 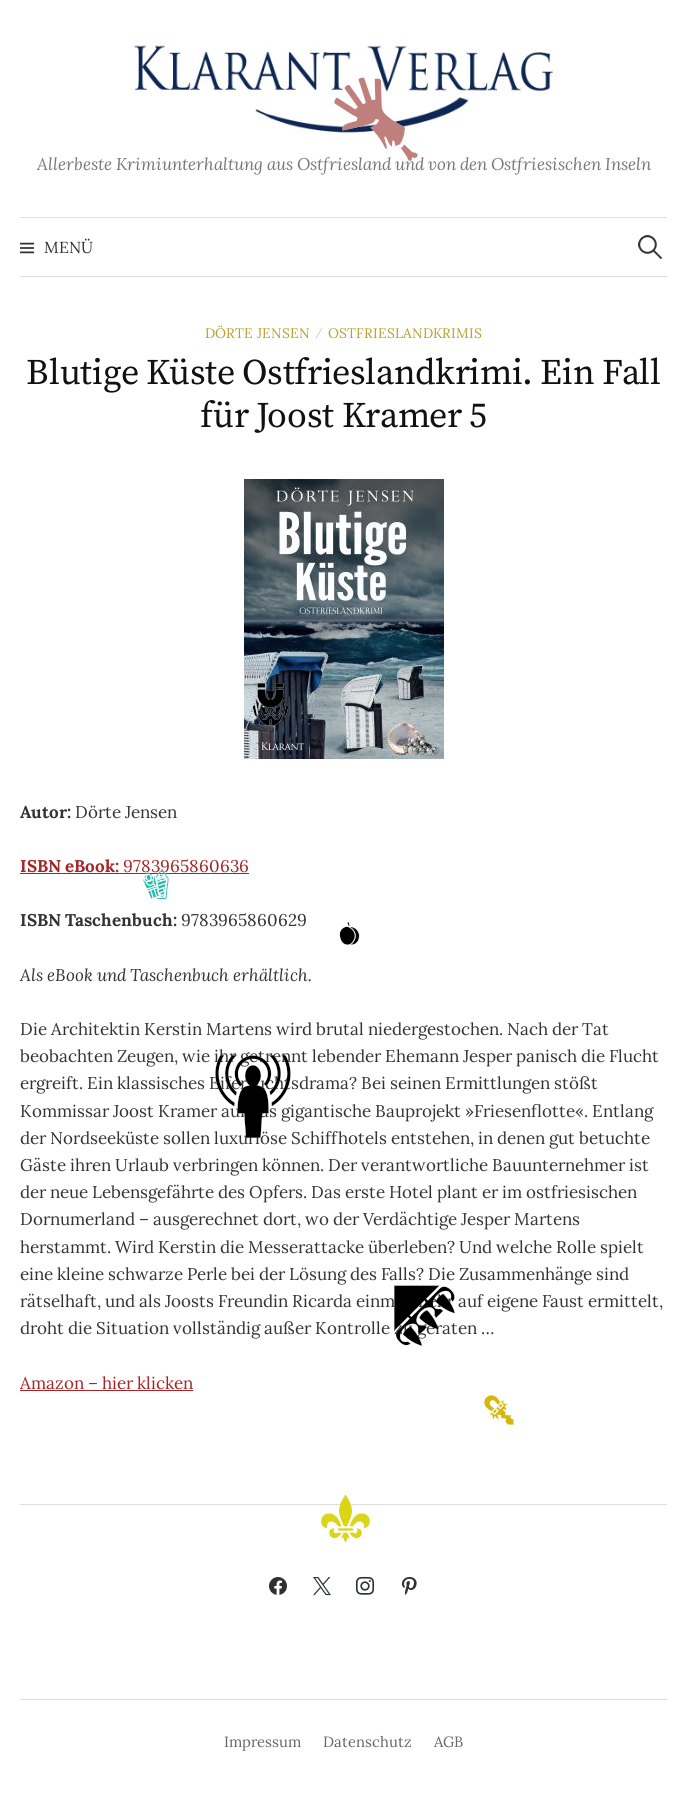 What do you see at coordinates (349, 933) in the screenshot?
I see `select peach flavor or ingredient` at bounding box center [349, 933].